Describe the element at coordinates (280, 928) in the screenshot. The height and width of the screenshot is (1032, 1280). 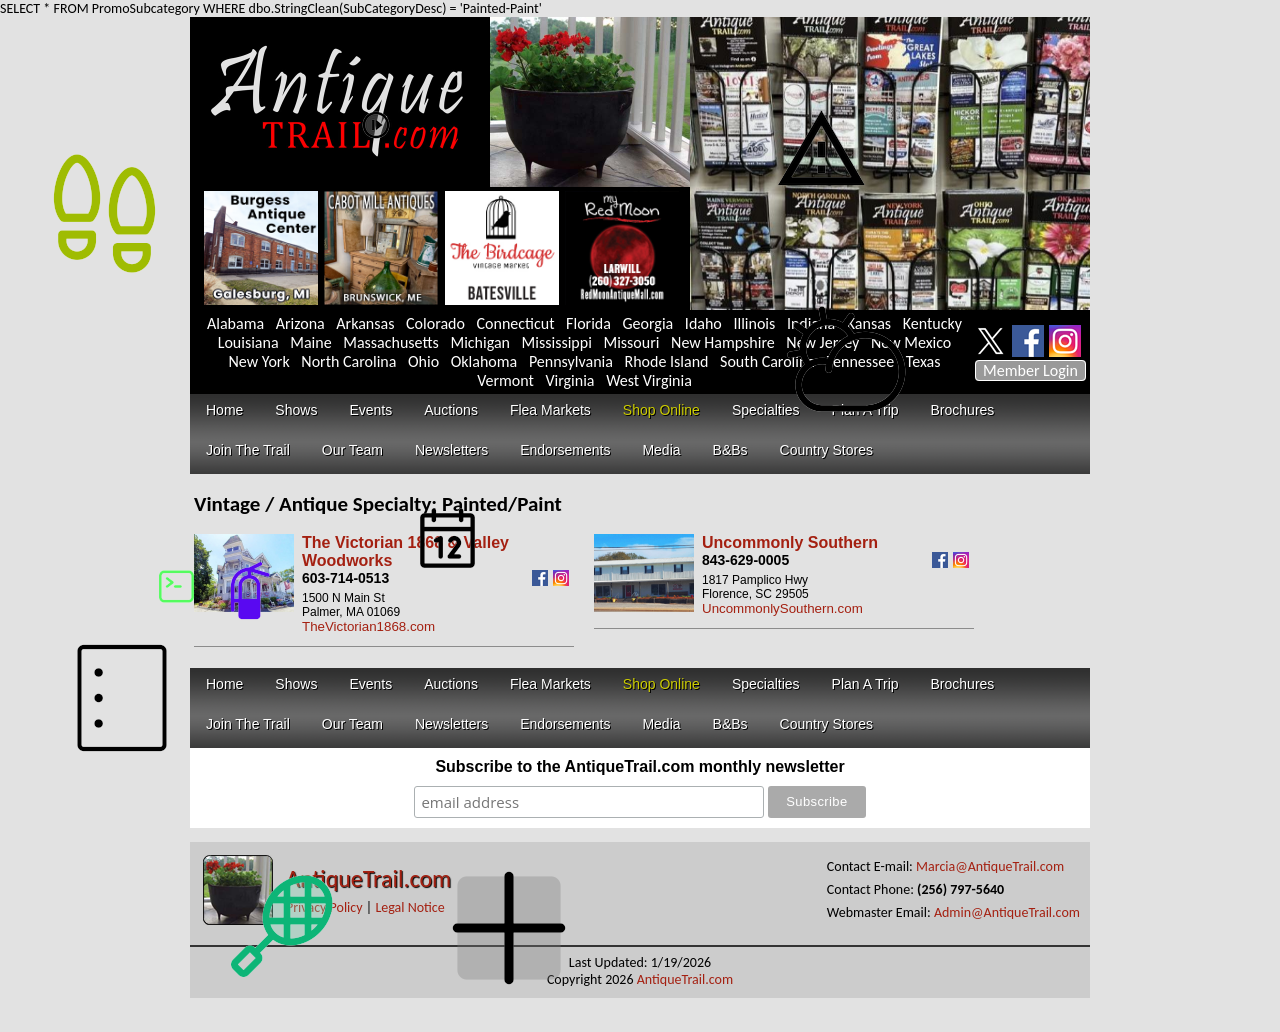
I see `access tennis or racquet sports features` at that location.